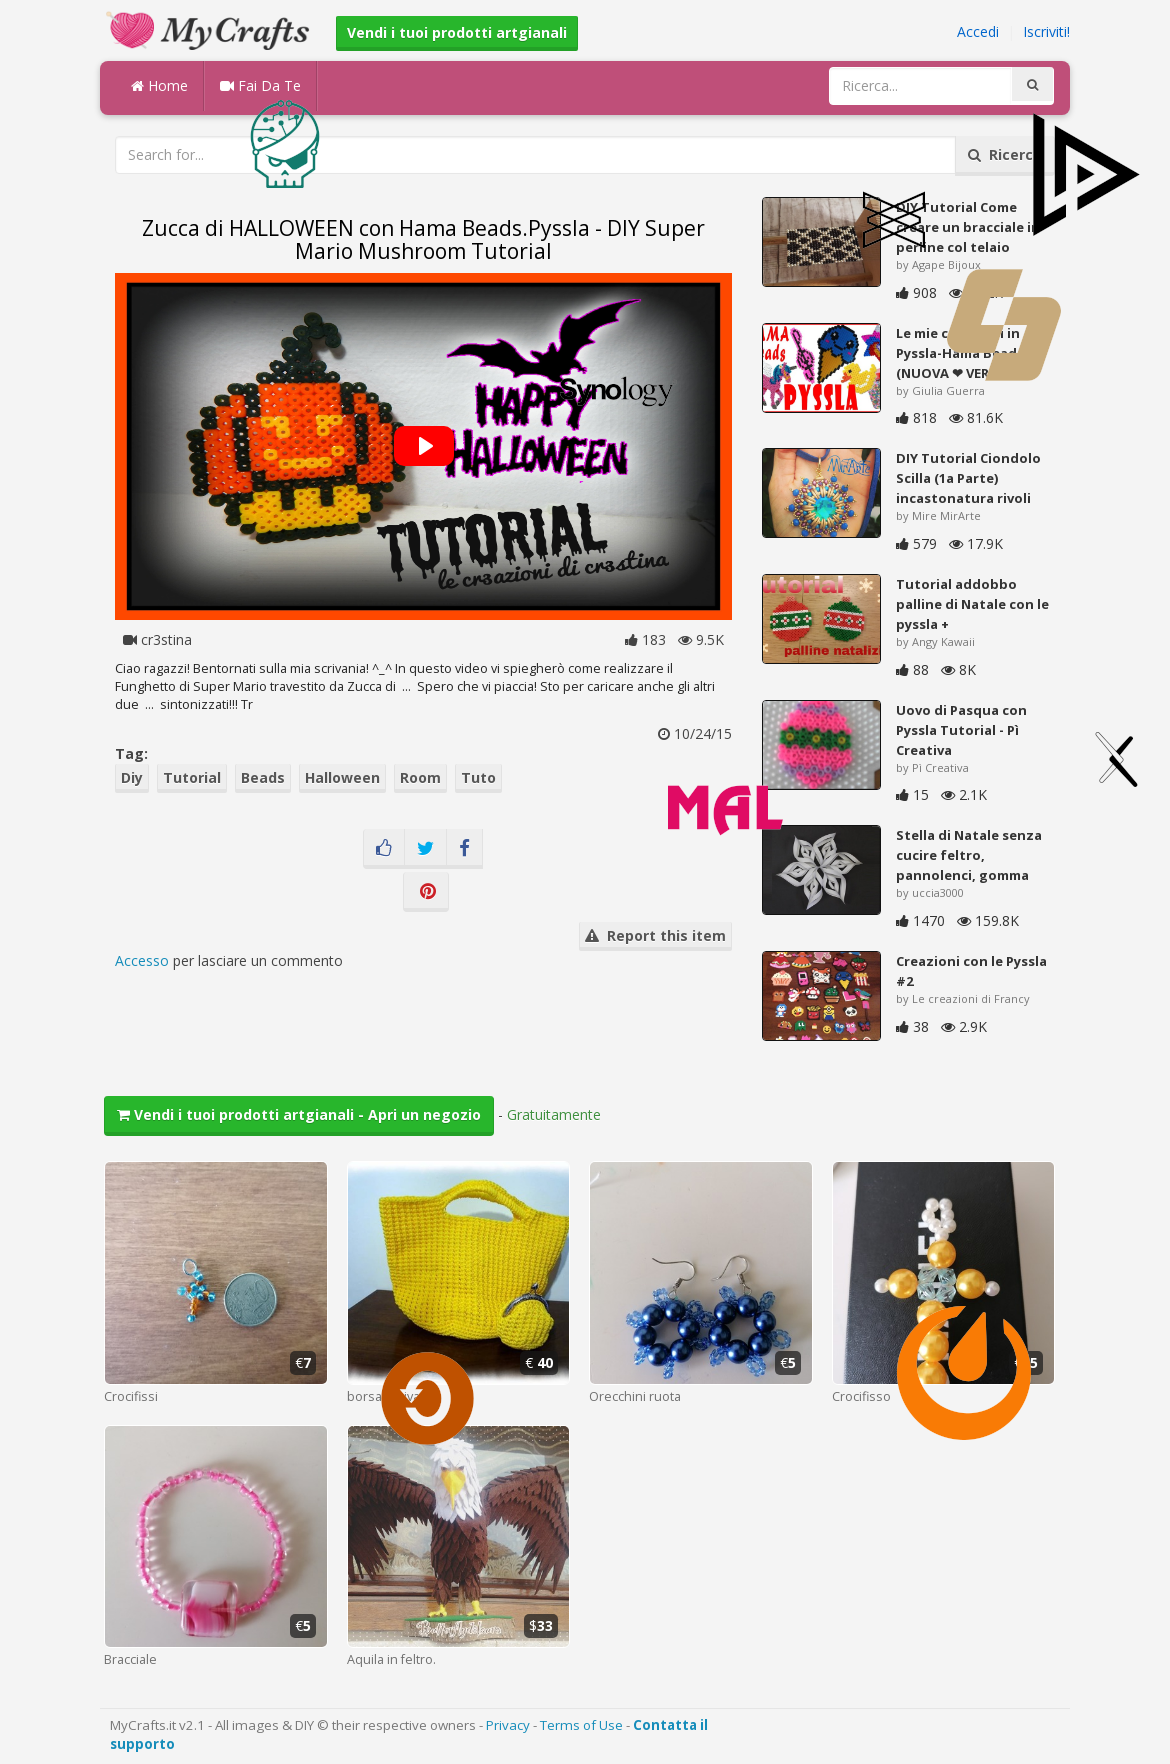  I want to click on creative commons share-alike license indicator, so click(427, 1398).